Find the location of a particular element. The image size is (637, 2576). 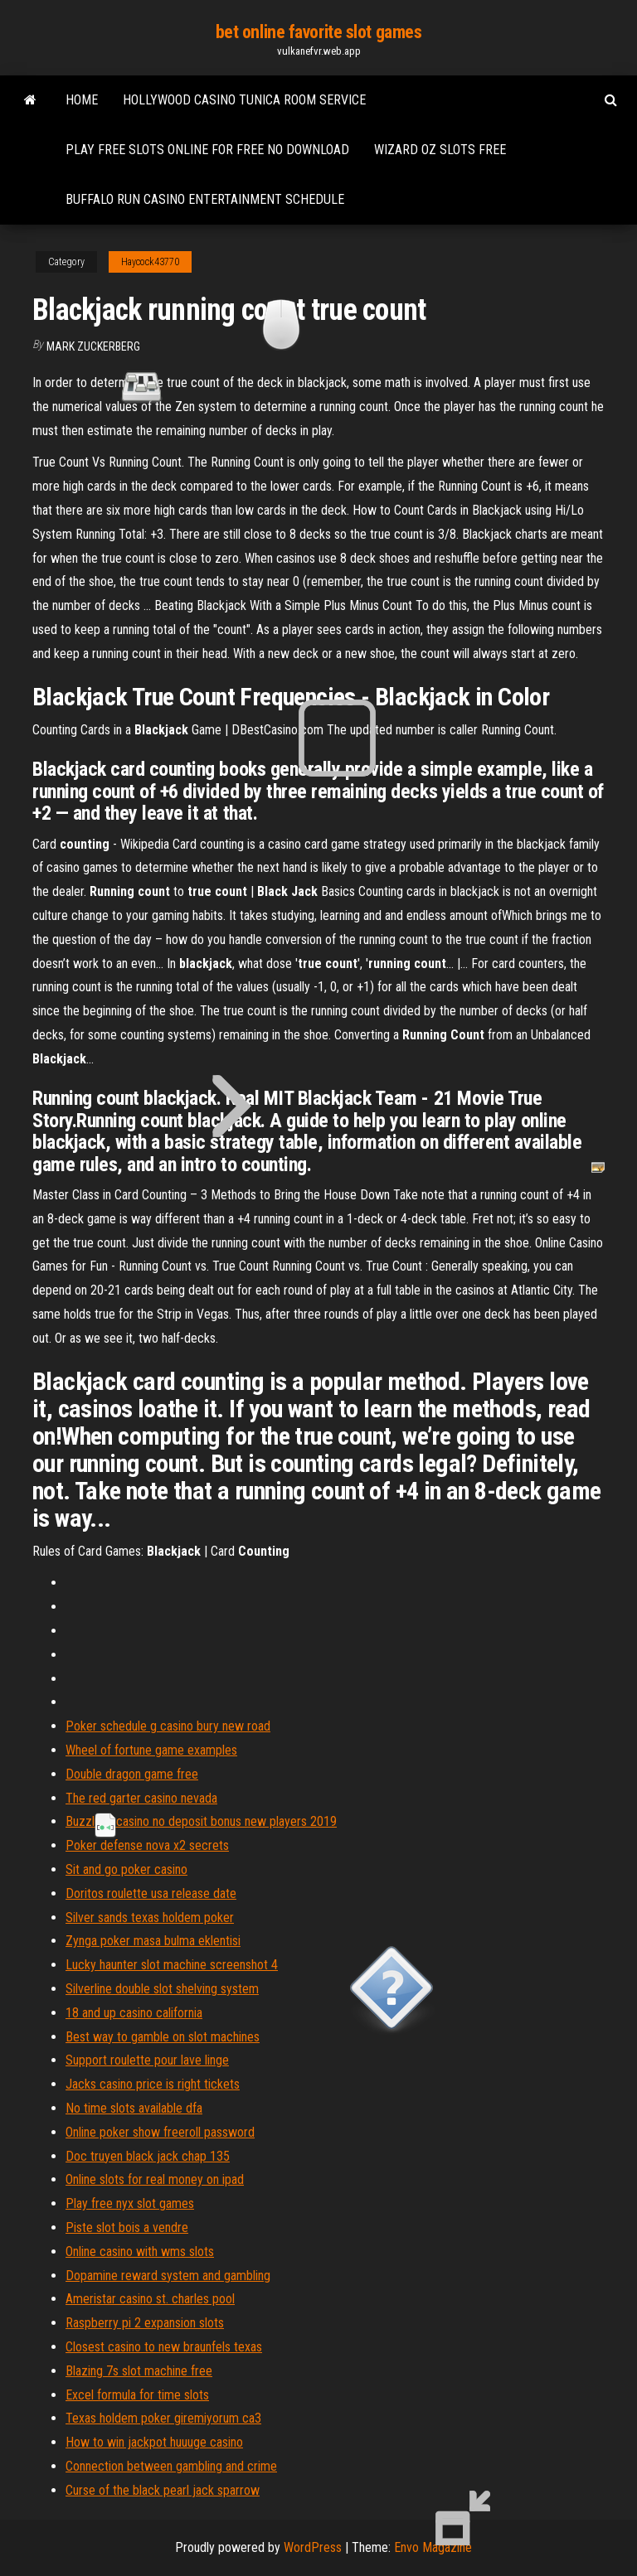

go to next item or page is located at coordinates (233, 1106).